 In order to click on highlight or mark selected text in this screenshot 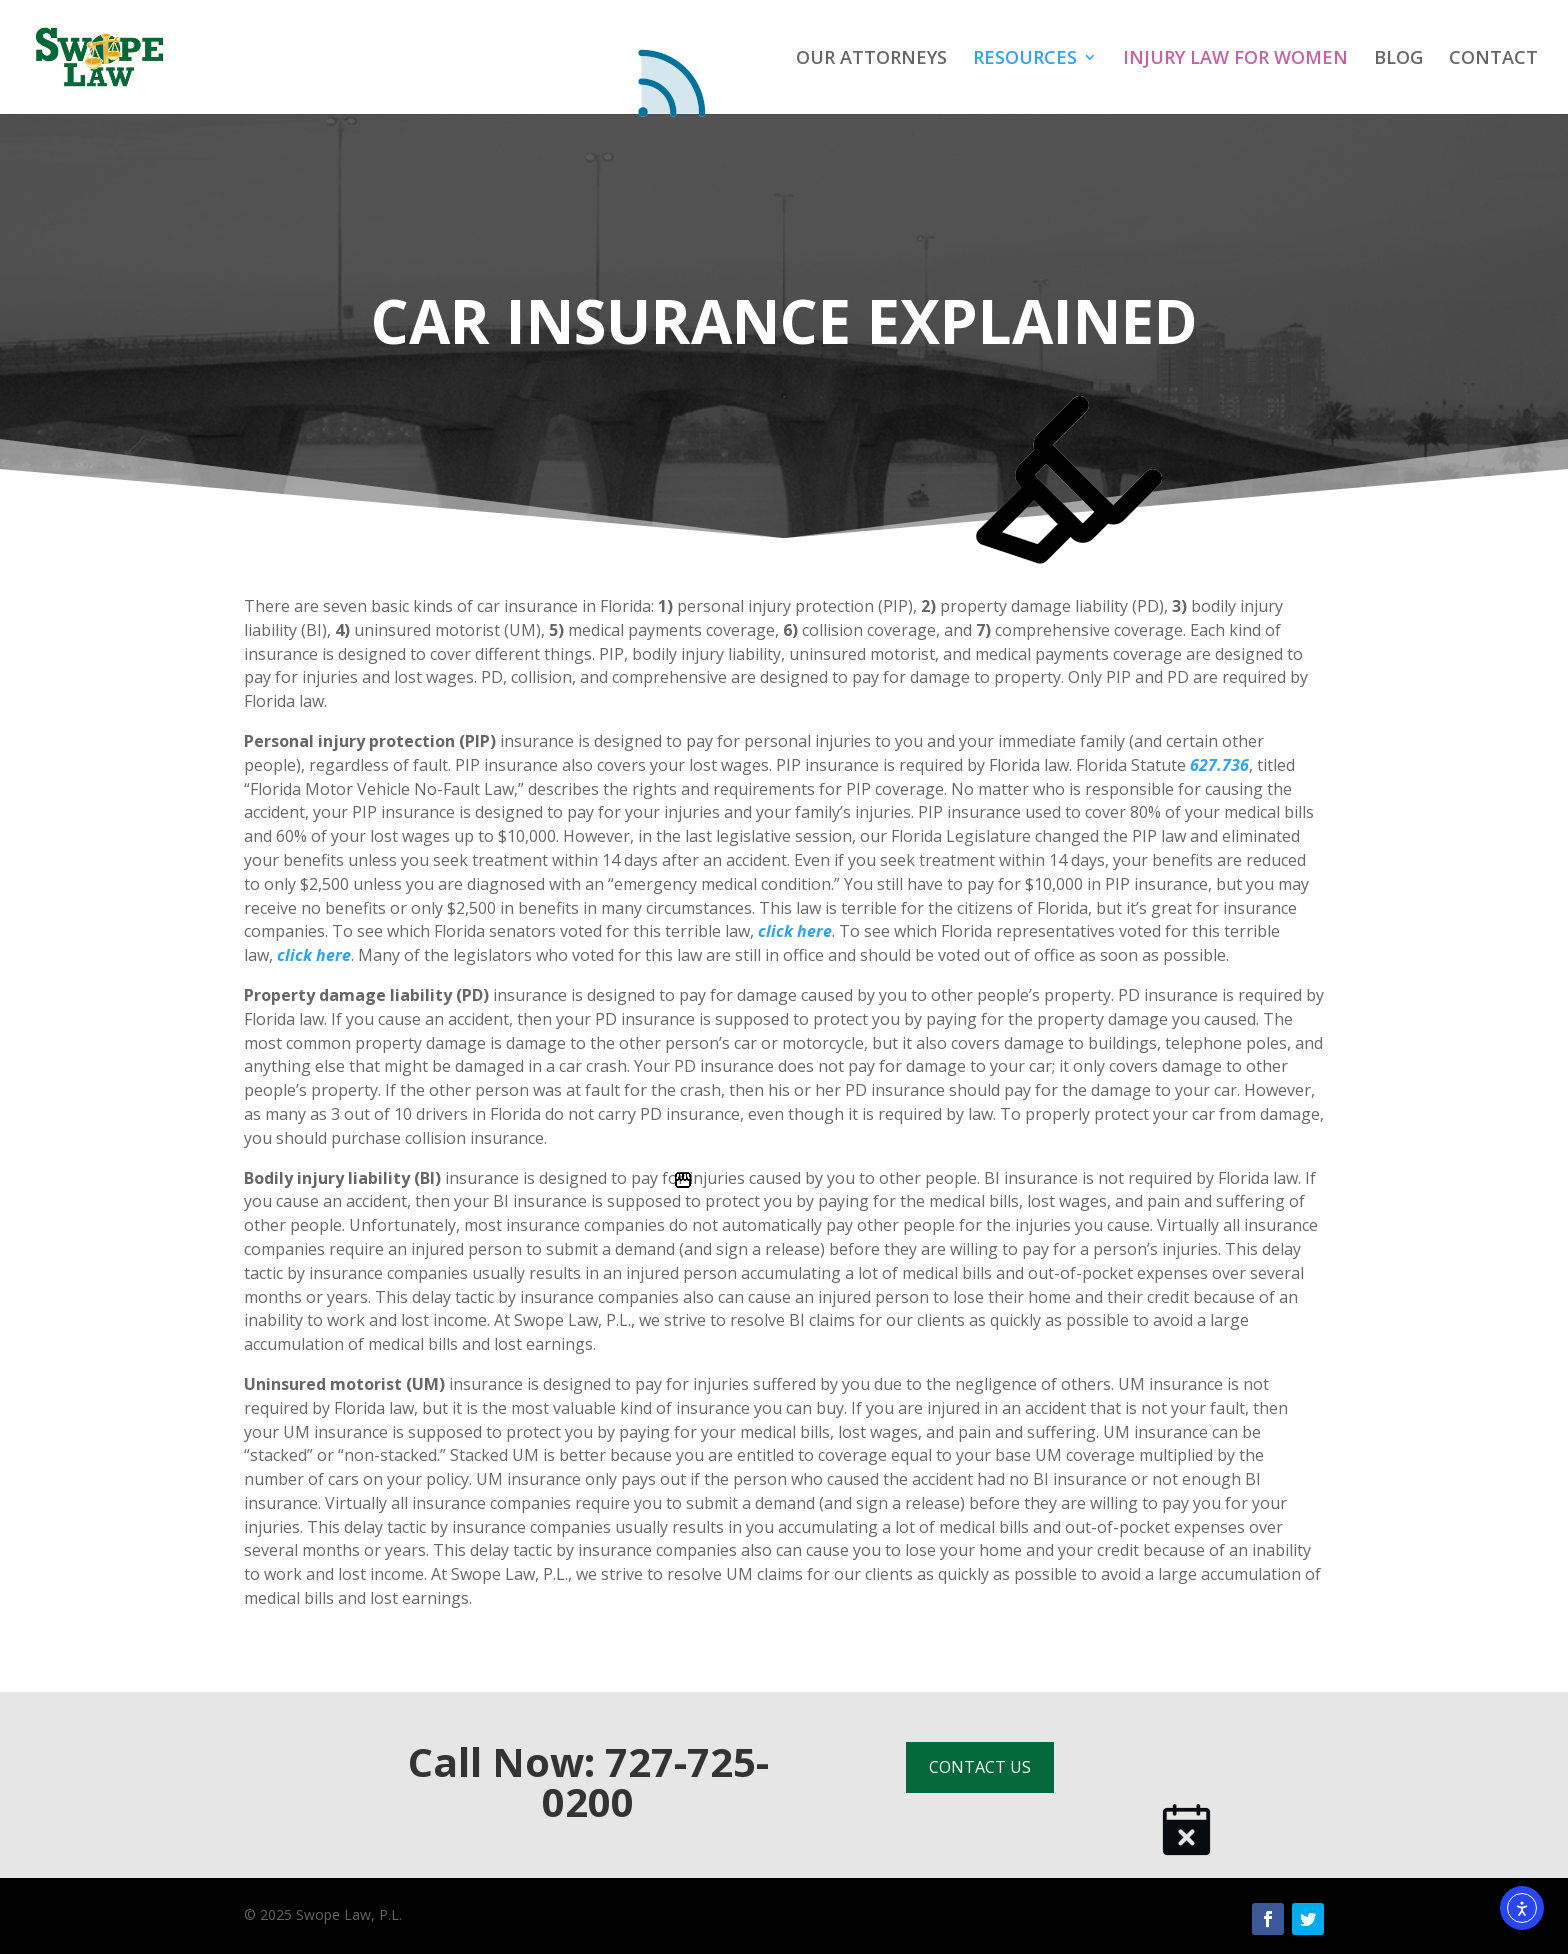, I will do `click(1064, 487)`.